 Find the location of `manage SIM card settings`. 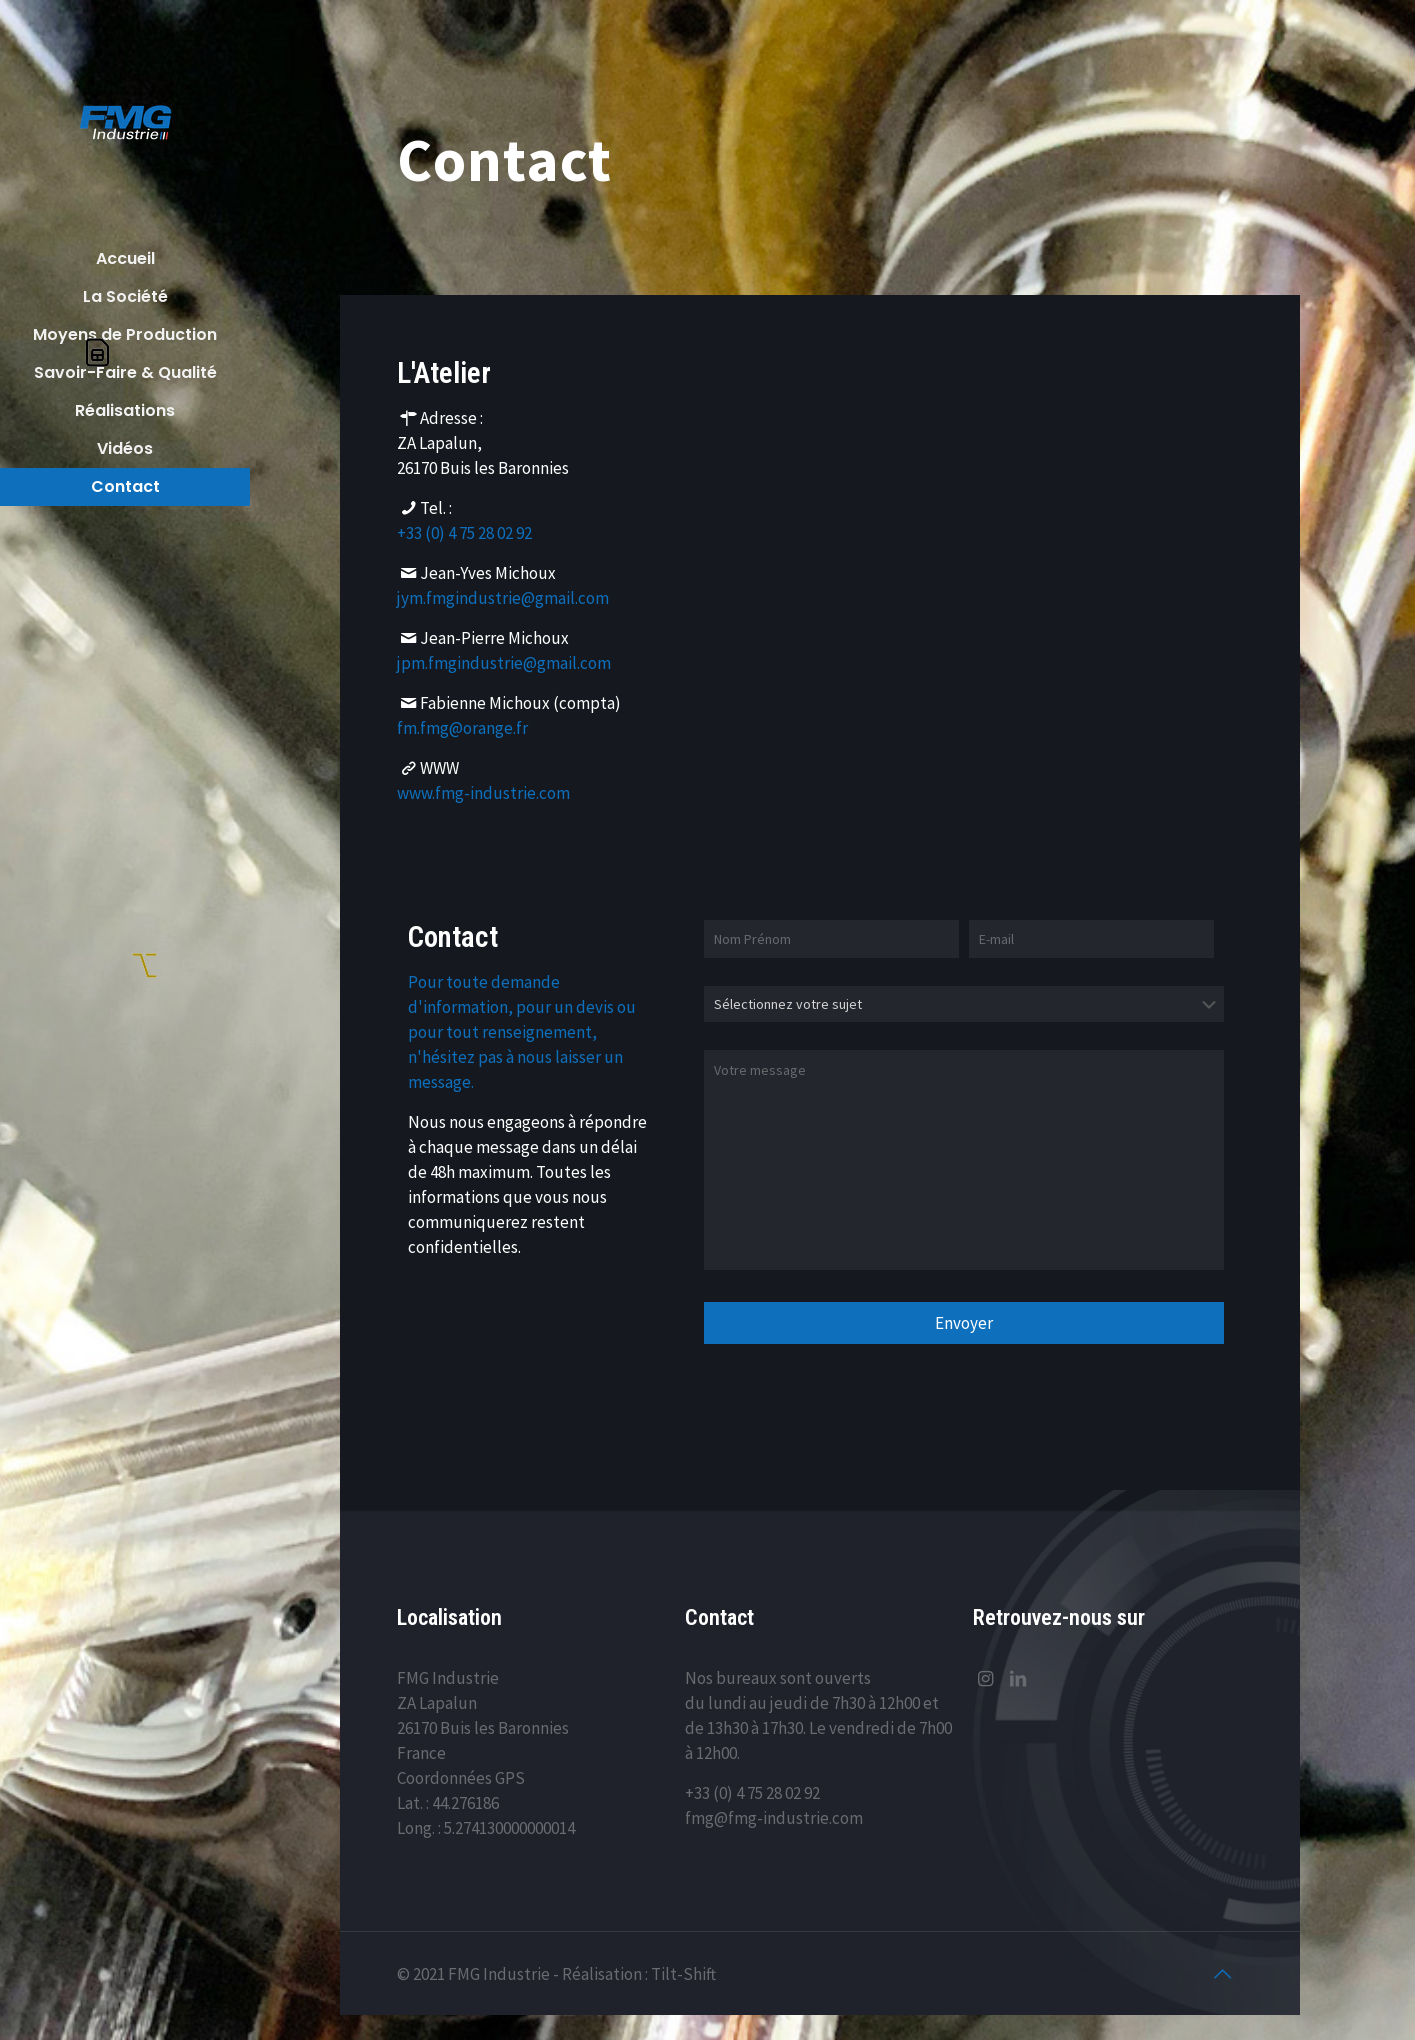

manage SIM card settings is located at coordinates (97, 352).